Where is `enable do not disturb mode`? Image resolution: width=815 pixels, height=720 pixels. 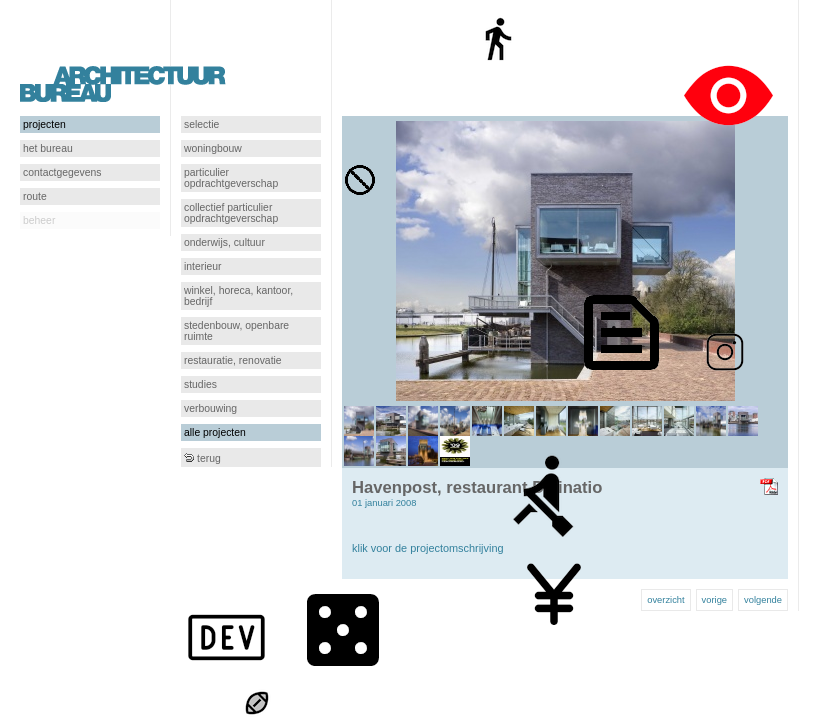 enable do not disturb mode is located at coordinates (360, 180).